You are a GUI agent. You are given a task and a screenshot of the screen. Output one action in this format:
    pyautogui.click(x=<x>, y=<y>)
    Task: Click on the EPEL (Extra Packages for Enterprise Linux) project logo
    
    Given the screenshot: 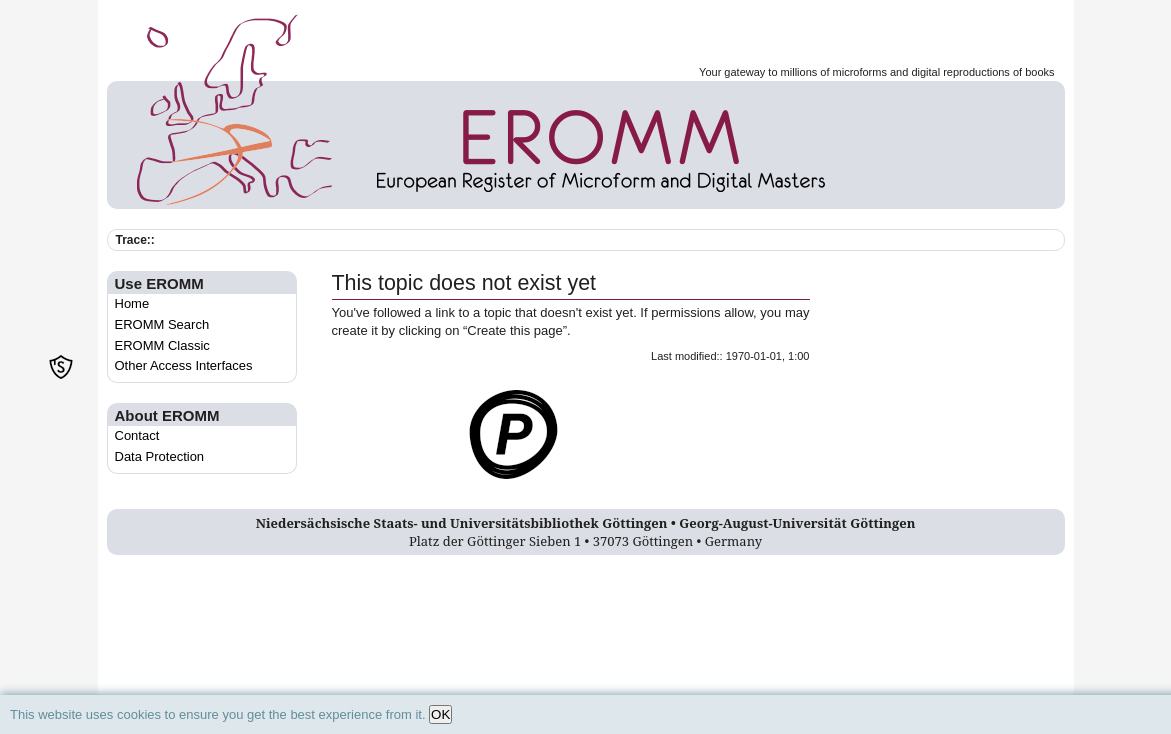 What is the action you would take?
    pyautogui.click(x=219, y=162)
    